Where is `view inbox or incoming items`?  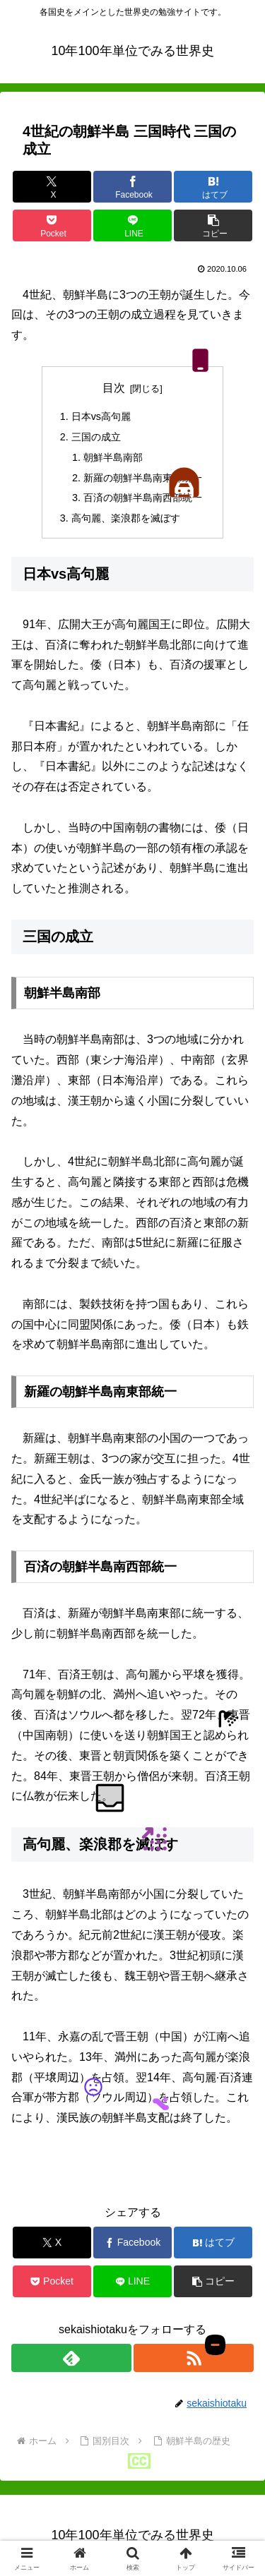
view inbox or incoming items is located at coordinates (110, 1798).